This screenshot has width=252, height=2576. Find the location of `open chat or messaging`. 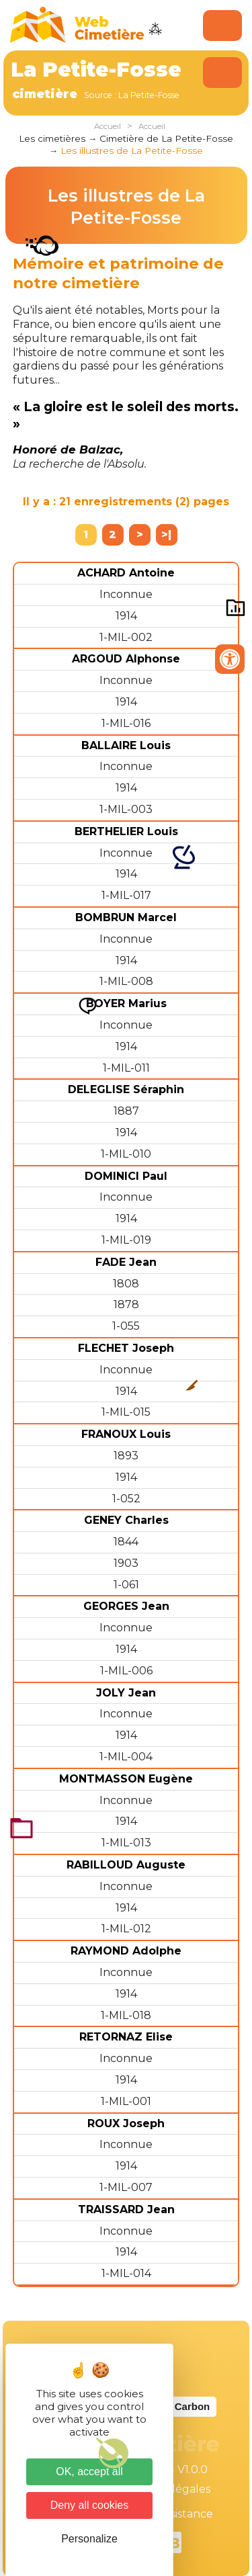

open chat or messaging is located at coordinates (87, 1005).